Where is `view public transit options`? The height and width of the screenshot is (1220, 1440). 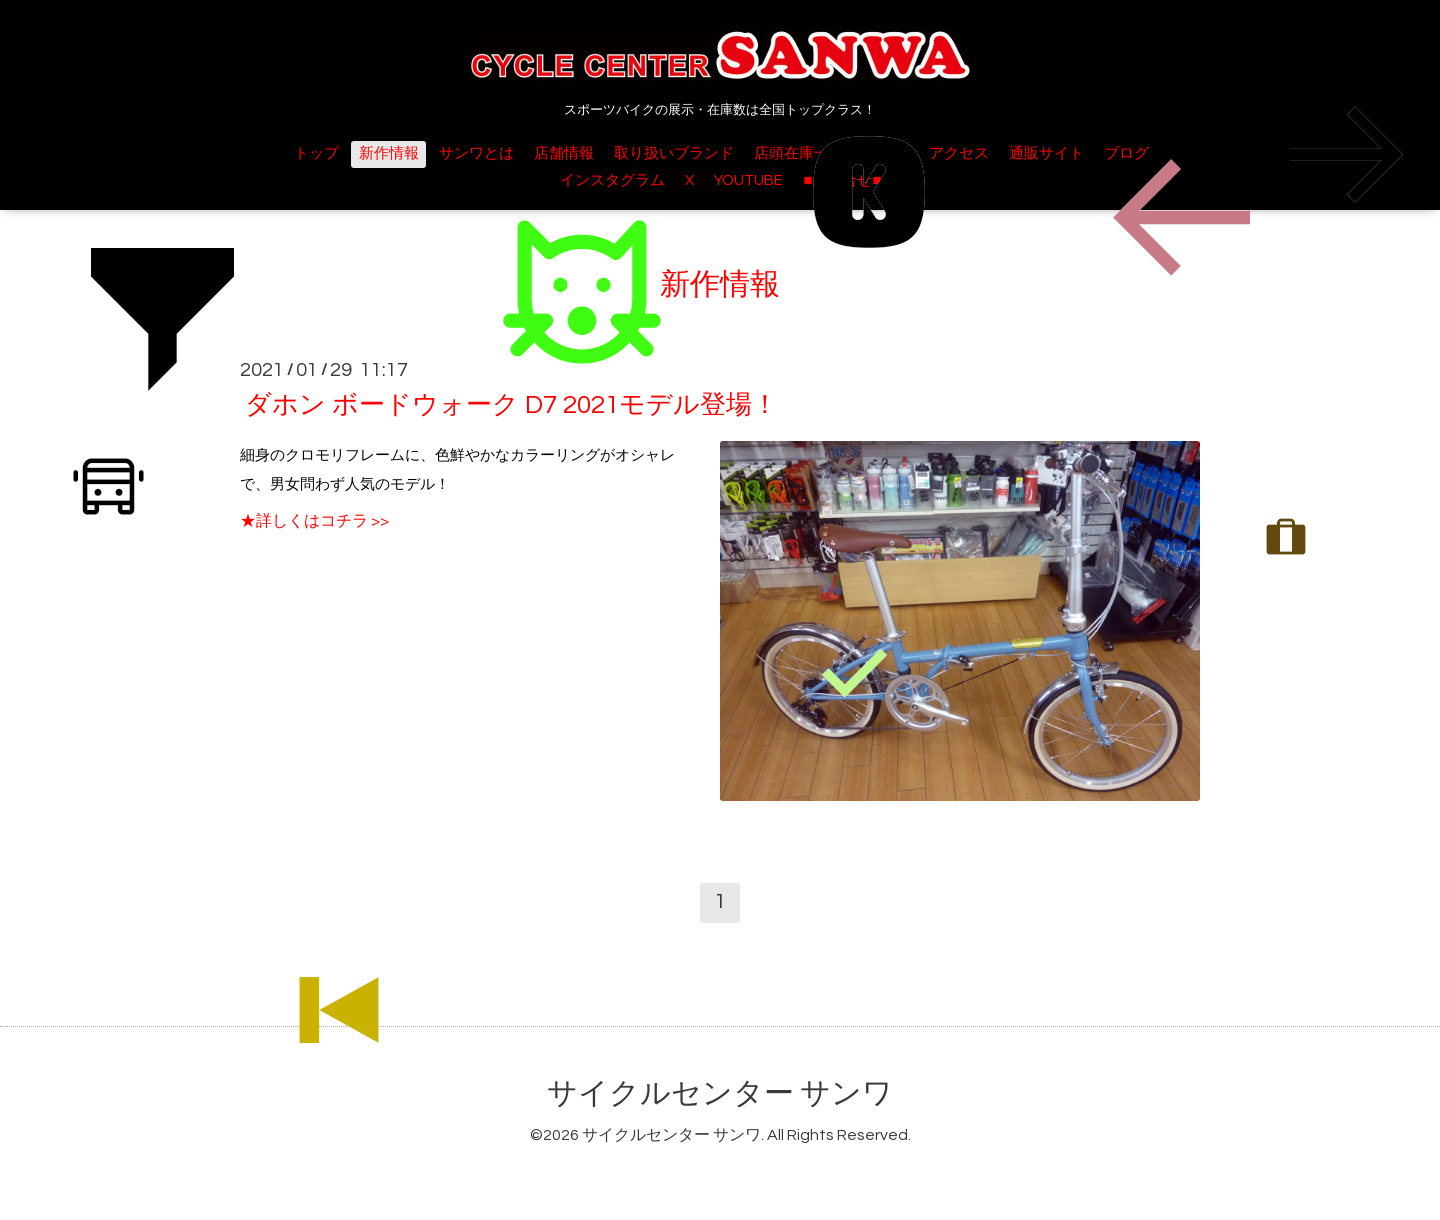
view public transit options is located at coordinates (108, 486).